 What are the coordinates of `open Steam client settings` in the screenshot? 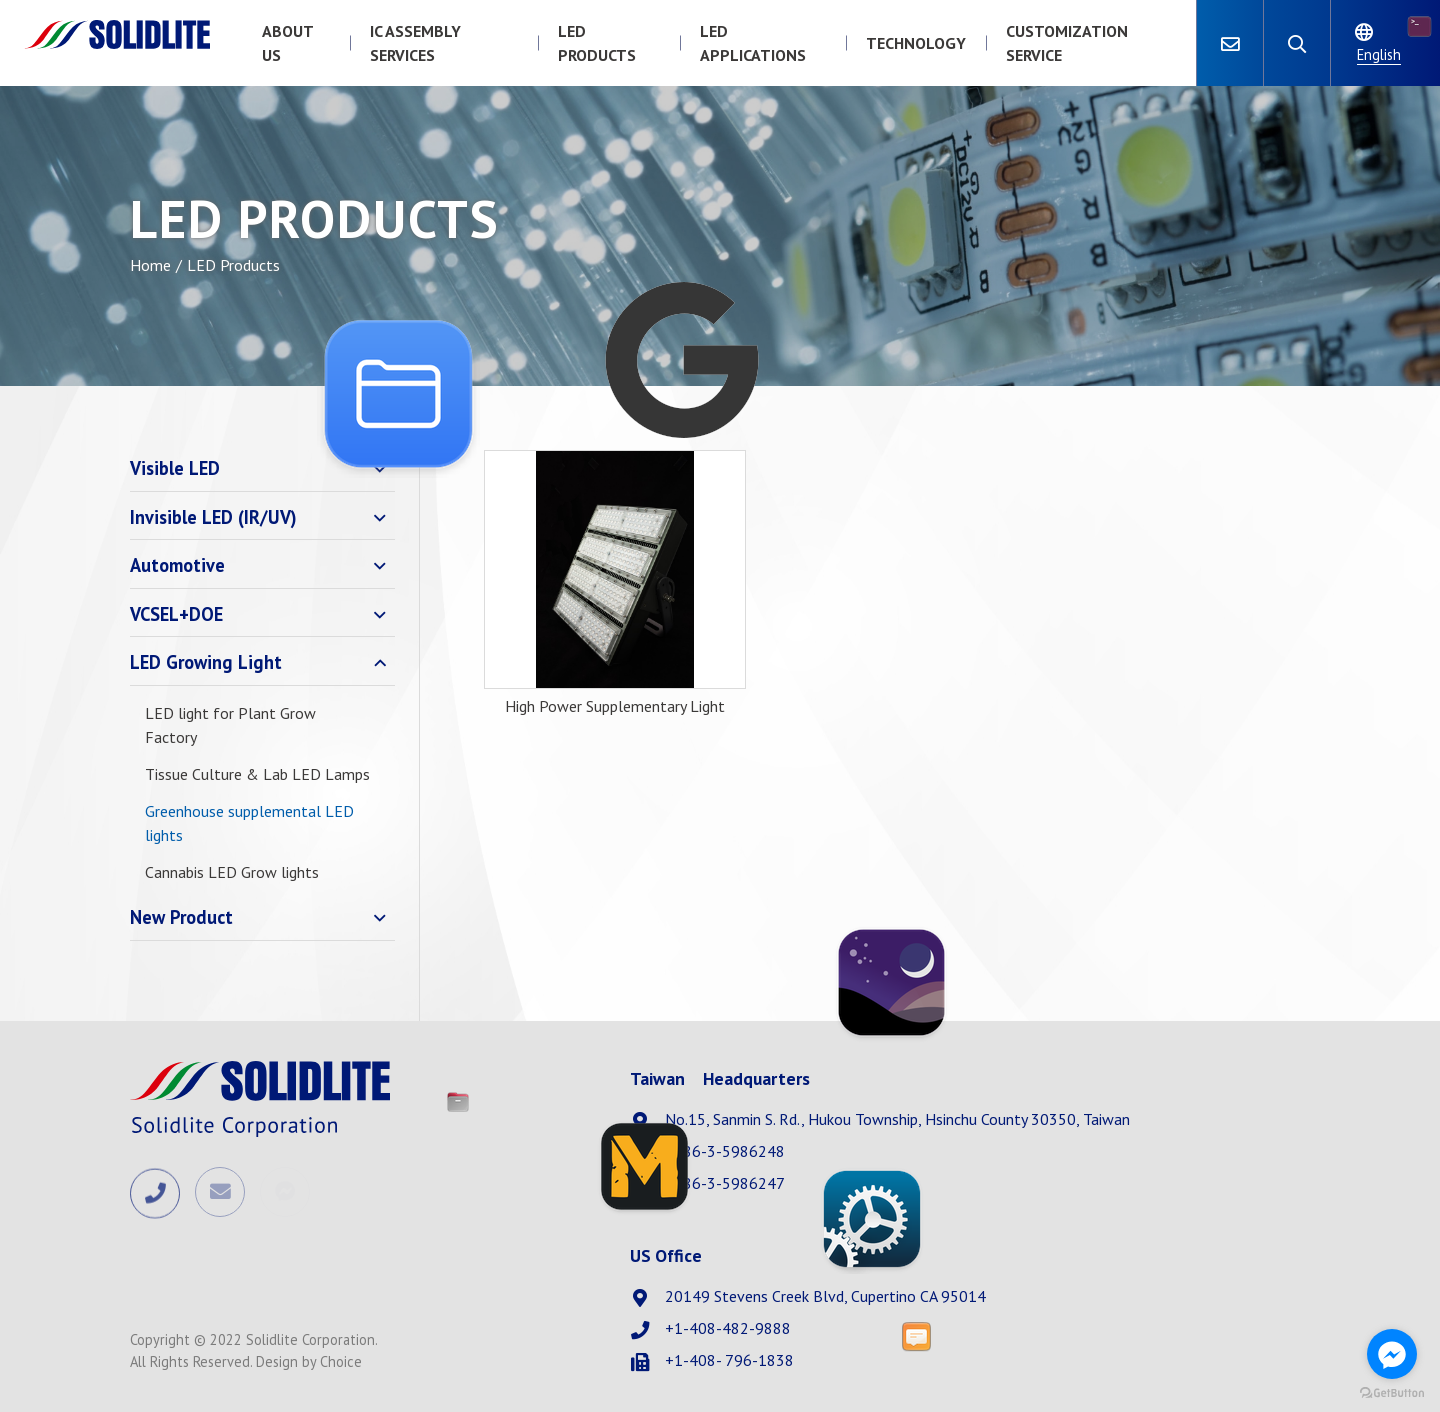 It's located at (872, 1219).